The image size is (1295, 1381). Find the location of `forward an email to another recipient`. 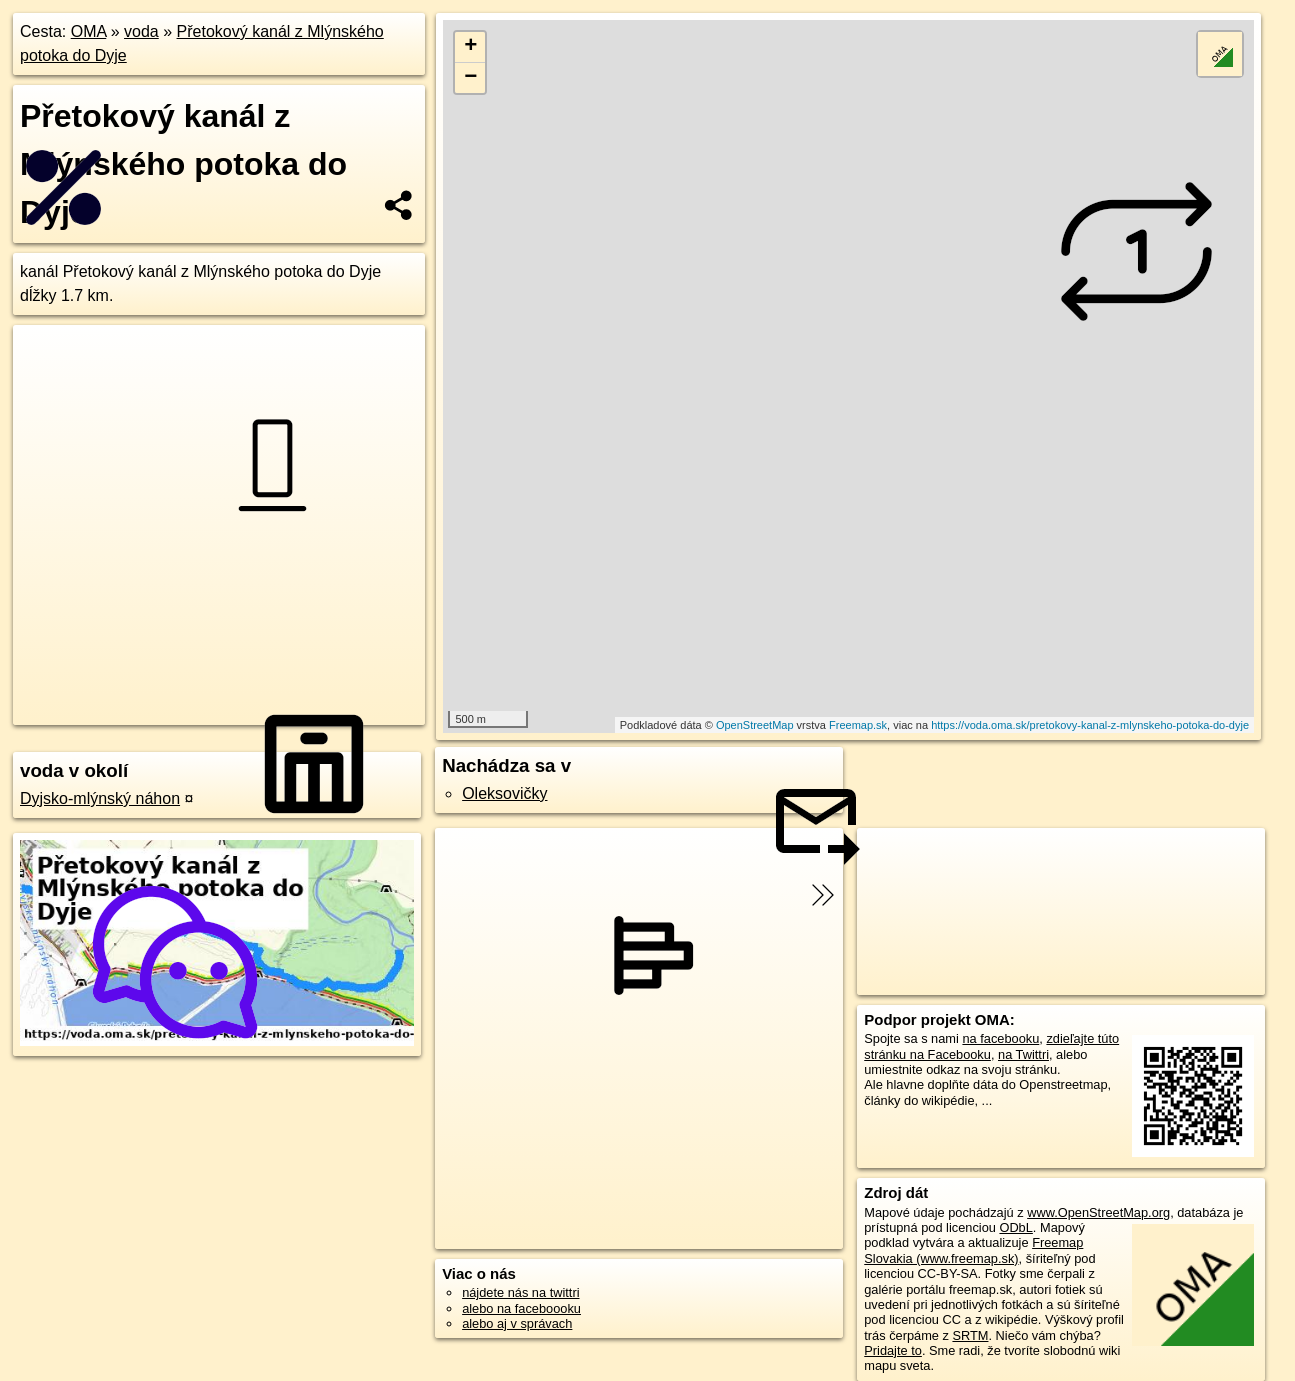

forward an email to another recipient is located at coordinates (816, 821).